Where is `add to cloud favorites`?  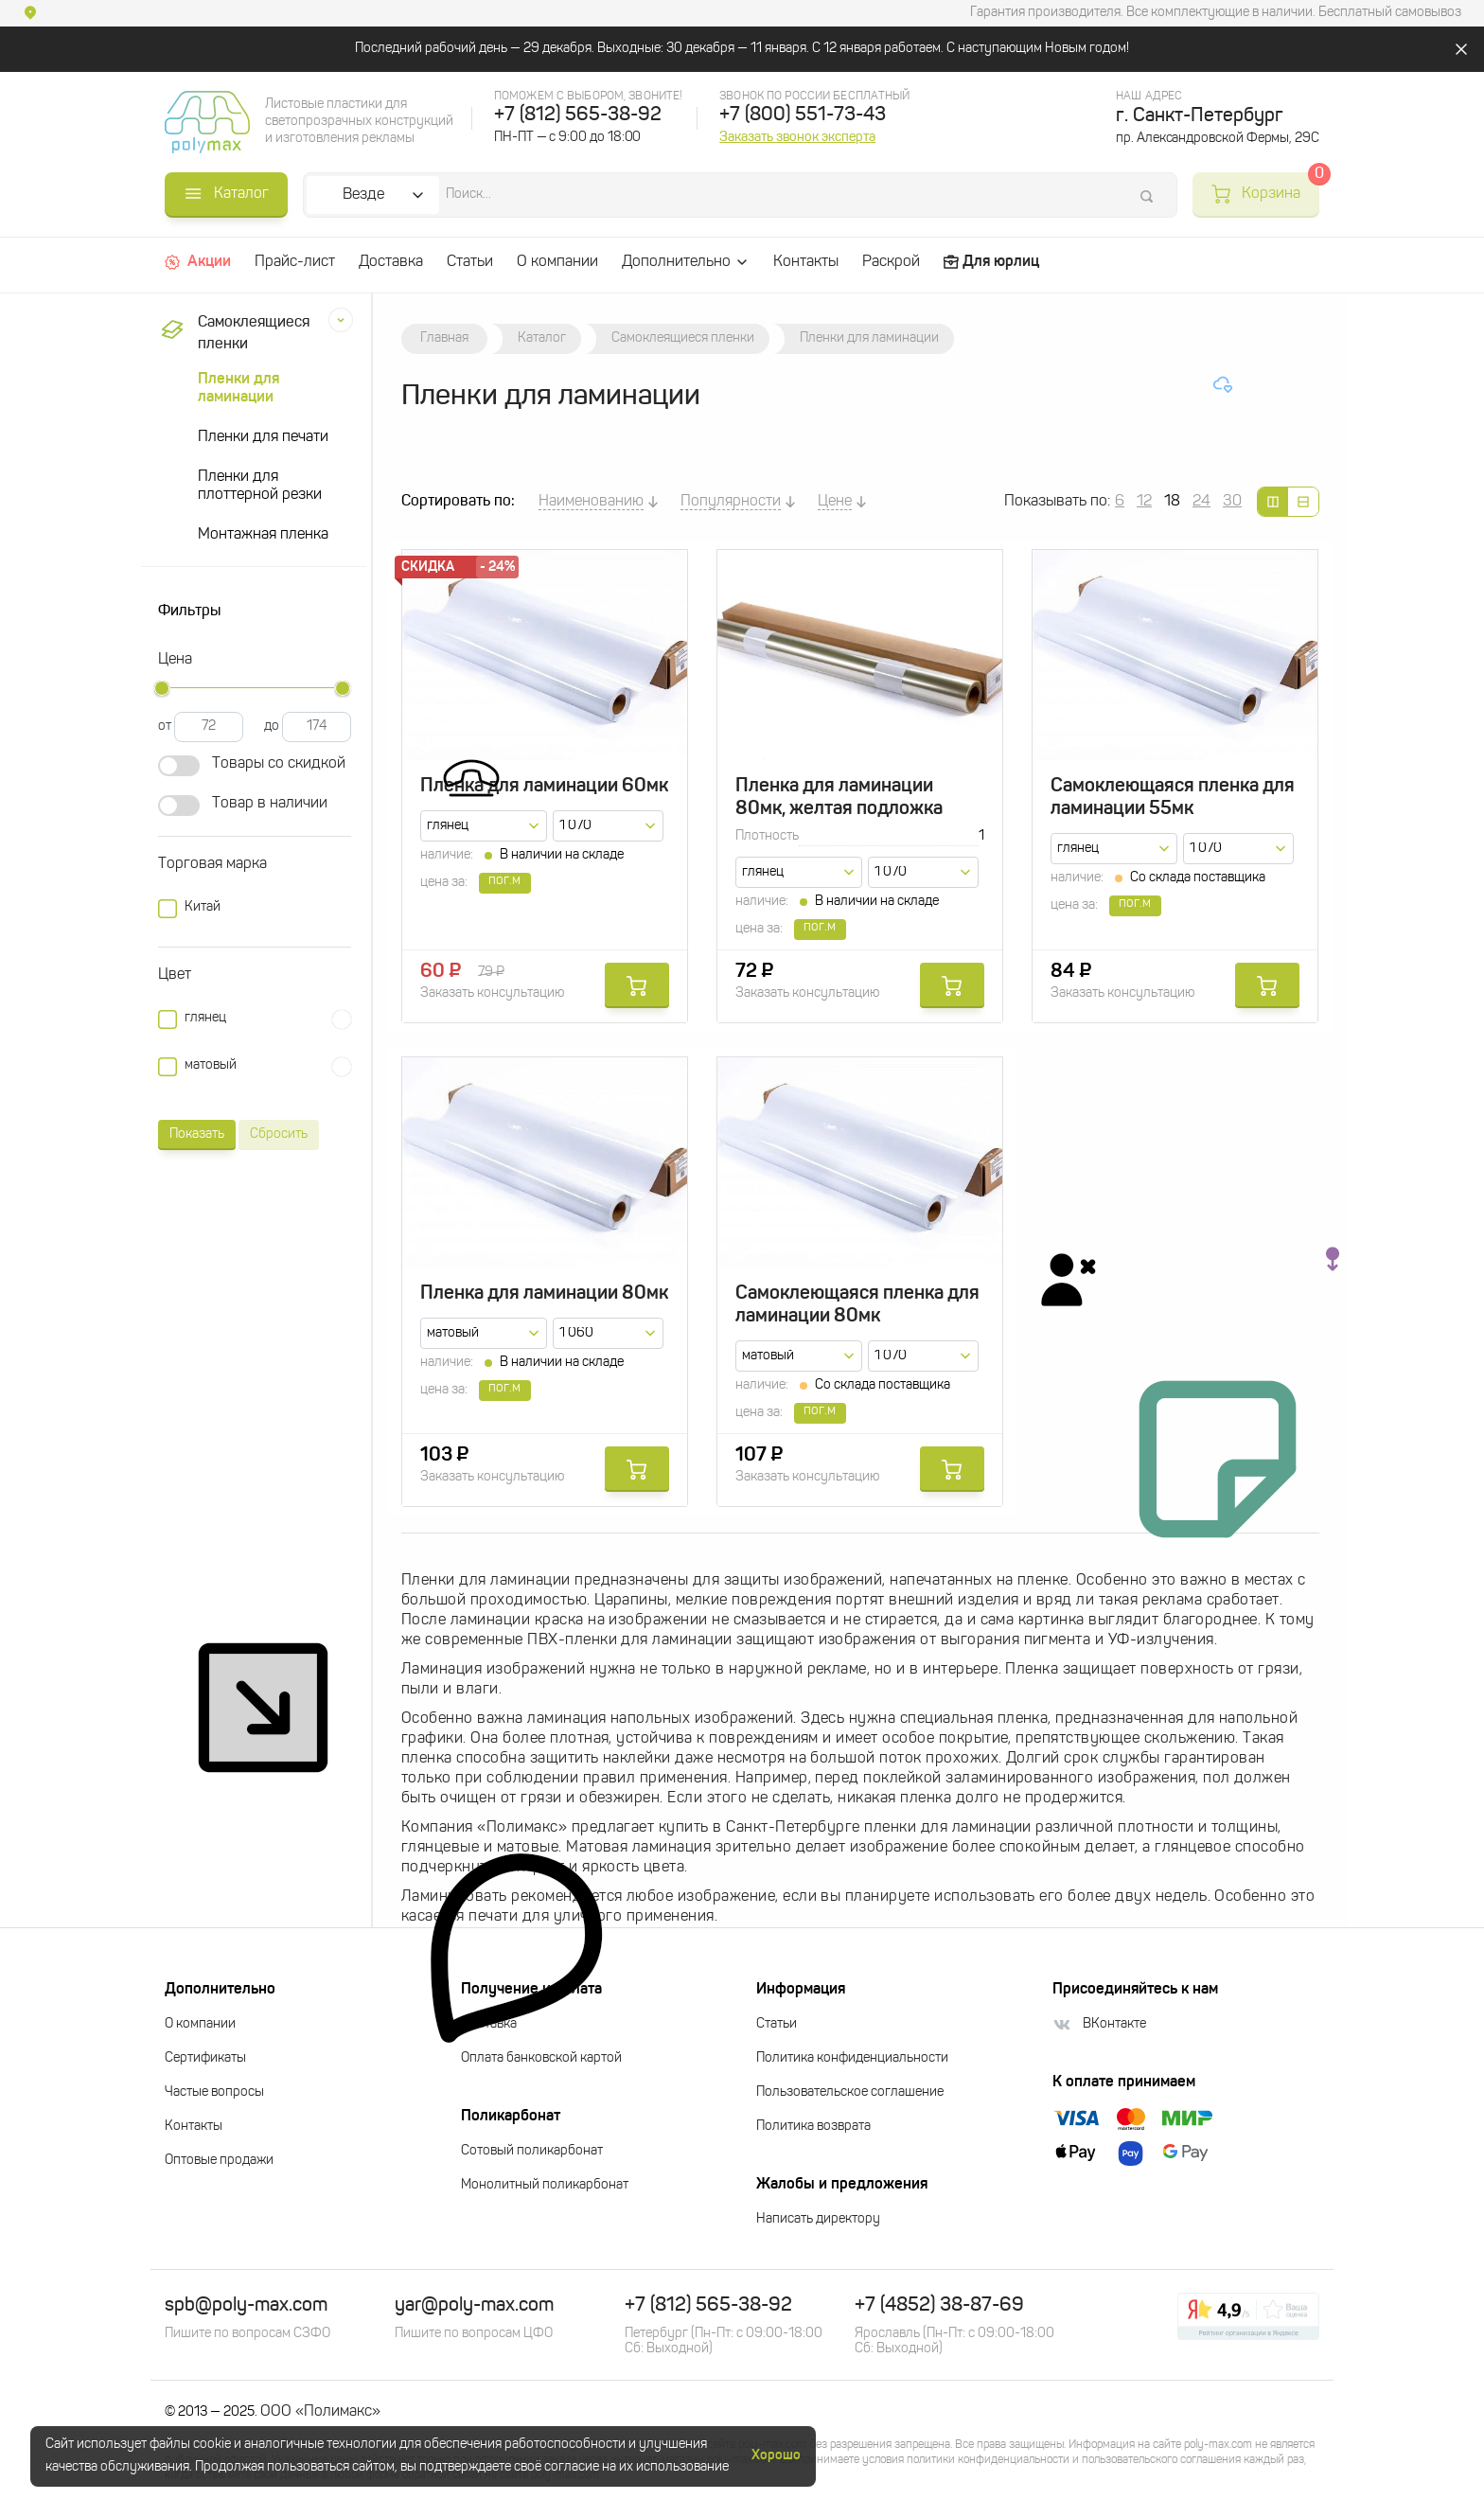 add to cloud favorites is located at coordinates (1223, 383).